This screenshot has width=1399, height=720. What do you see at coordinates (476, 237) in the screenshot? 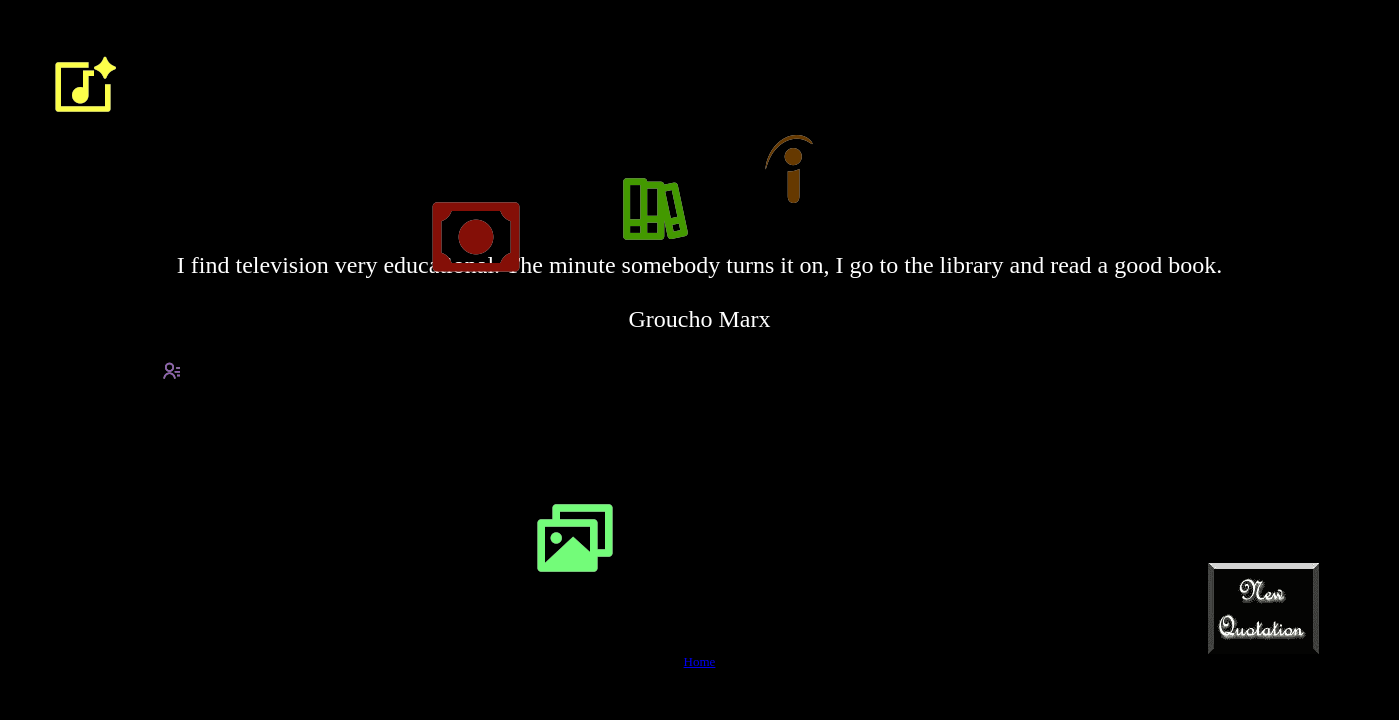
I see `view cash or currency balance` at bounding box center [476, 237].